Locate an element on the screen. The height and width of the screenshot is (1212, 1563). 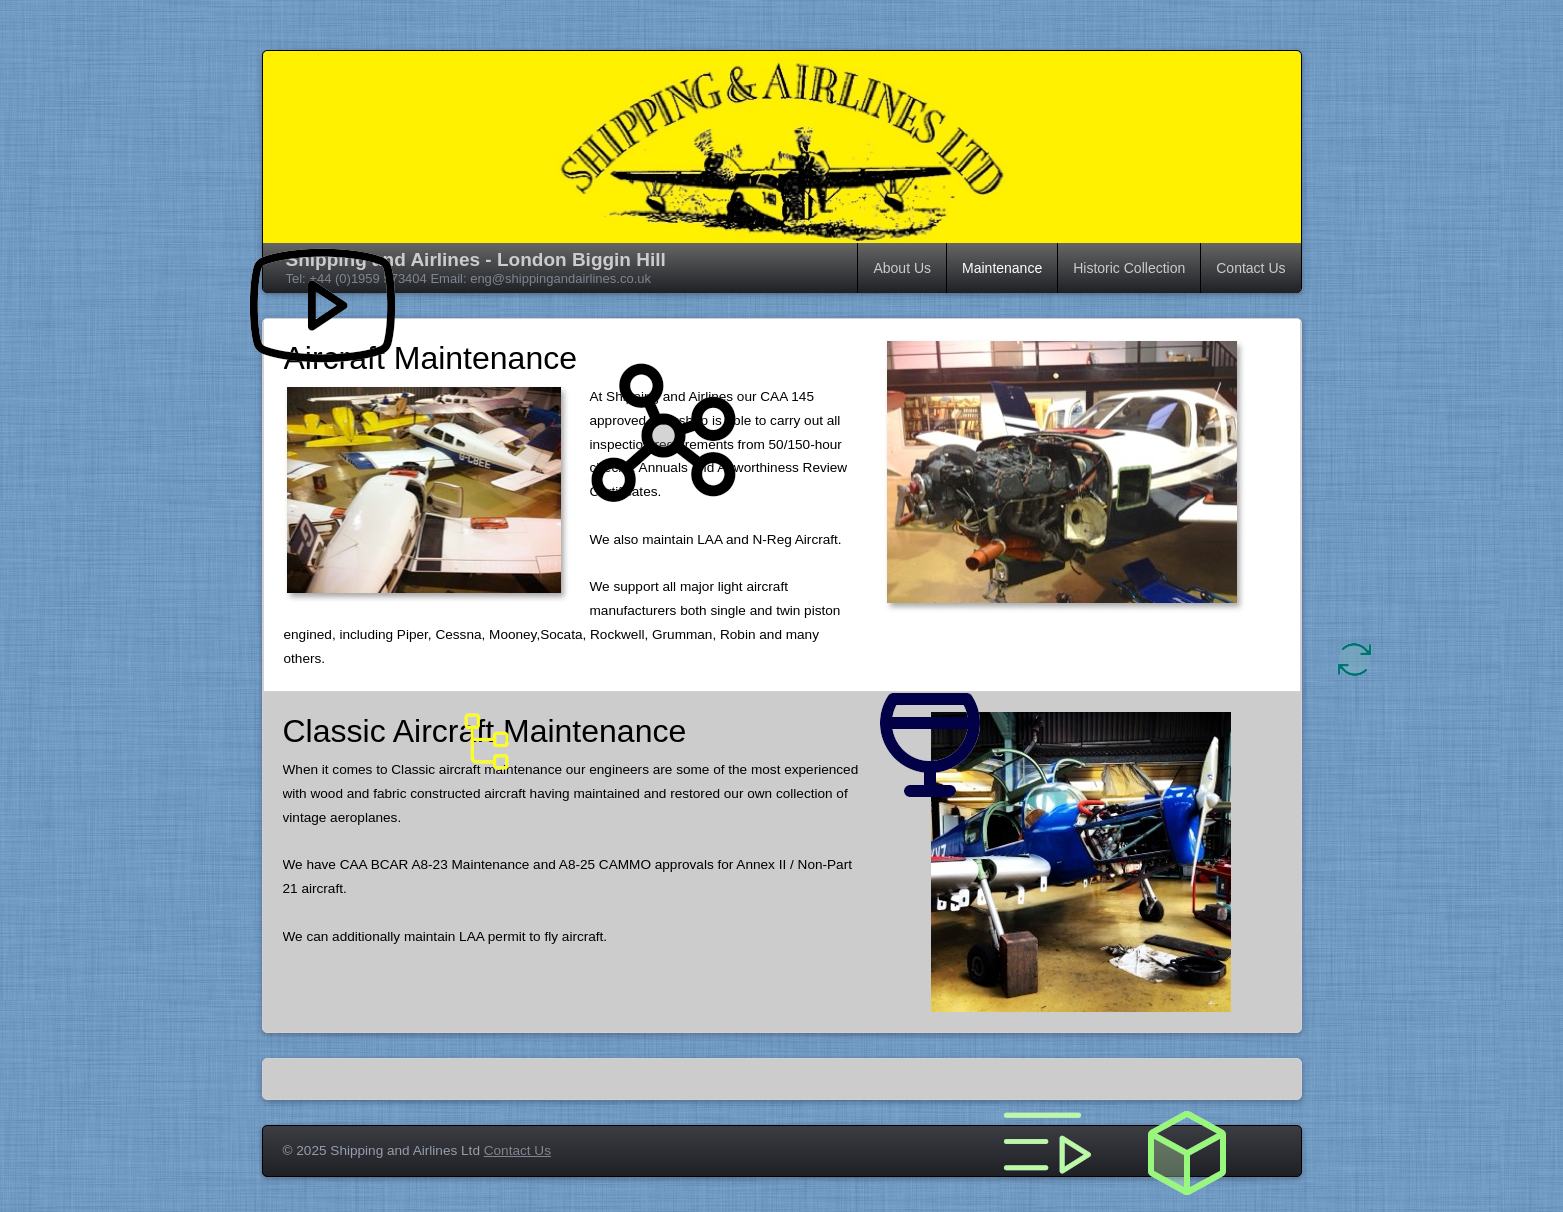
view hierarchical tree structure is located at coordinates (484, 741).